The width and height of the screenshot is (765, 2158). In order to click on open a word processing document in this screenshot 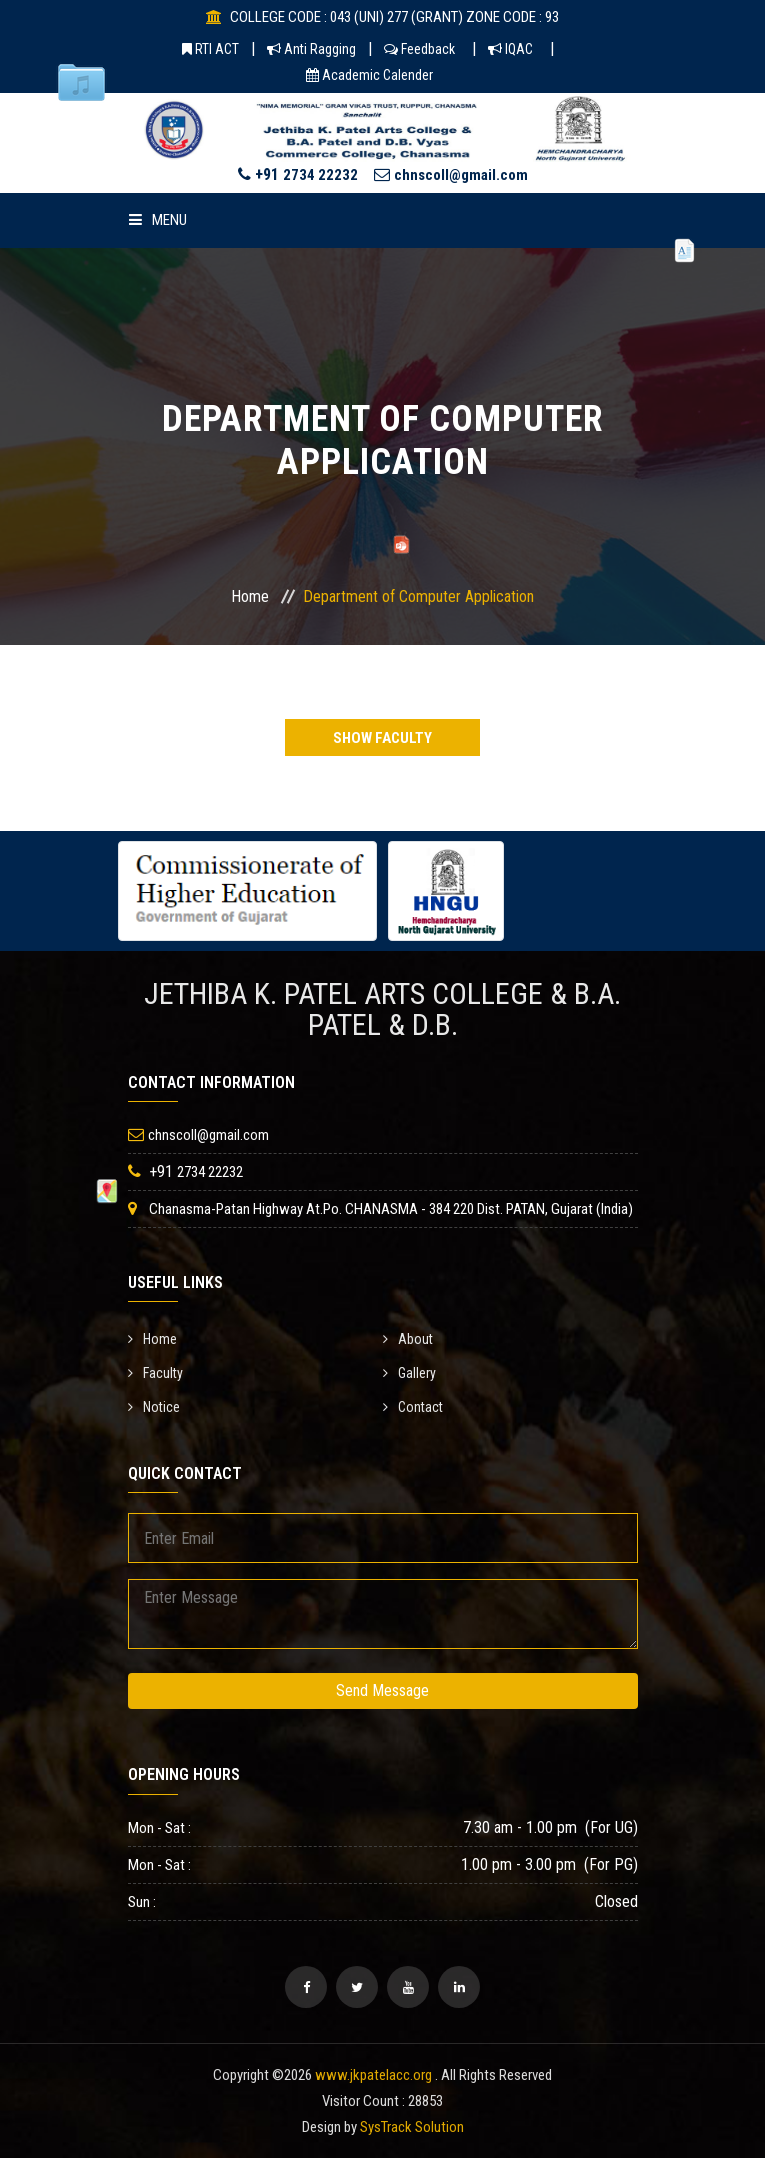, I will do `click(684, 250)`.